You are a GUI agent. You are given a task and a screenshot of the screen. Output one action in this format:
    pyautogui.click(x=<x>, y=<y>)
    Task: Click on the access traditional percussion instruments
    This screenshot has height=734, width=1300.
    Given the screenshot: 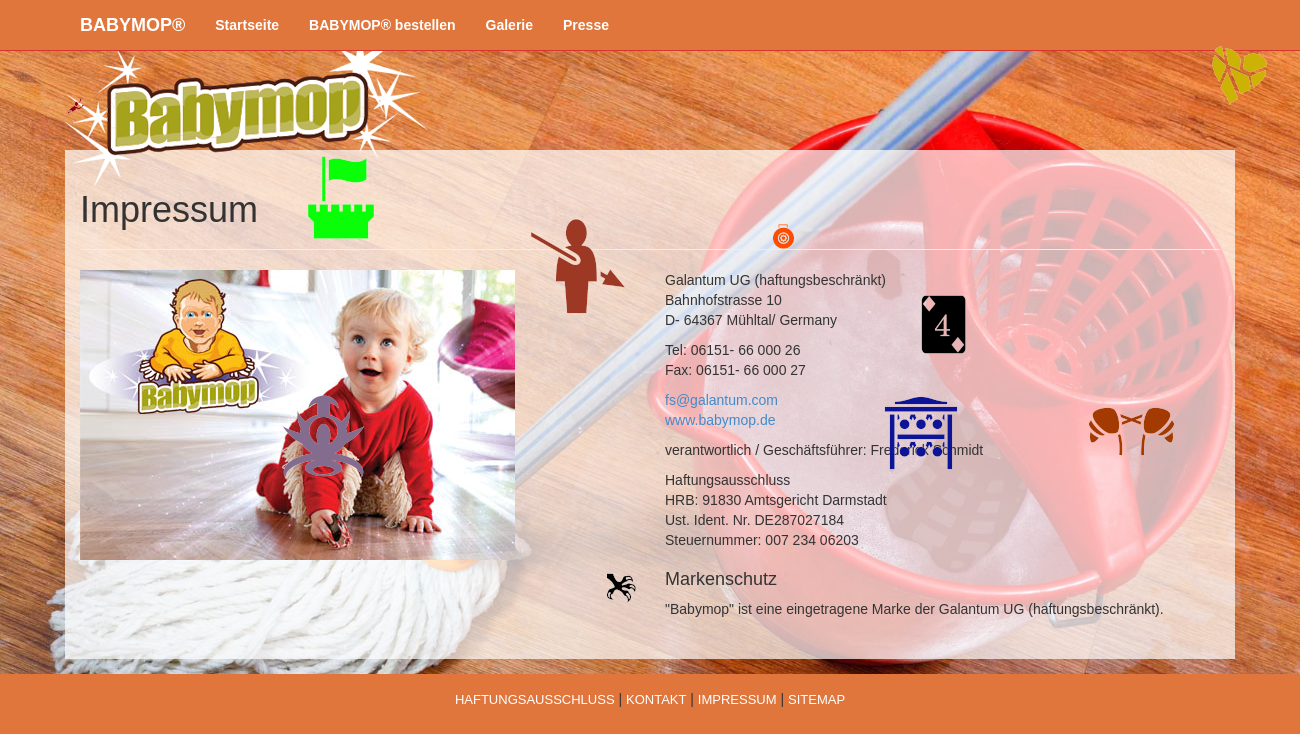 What is the action you would take?
    pyautogui.click(x=921, y=433)
    